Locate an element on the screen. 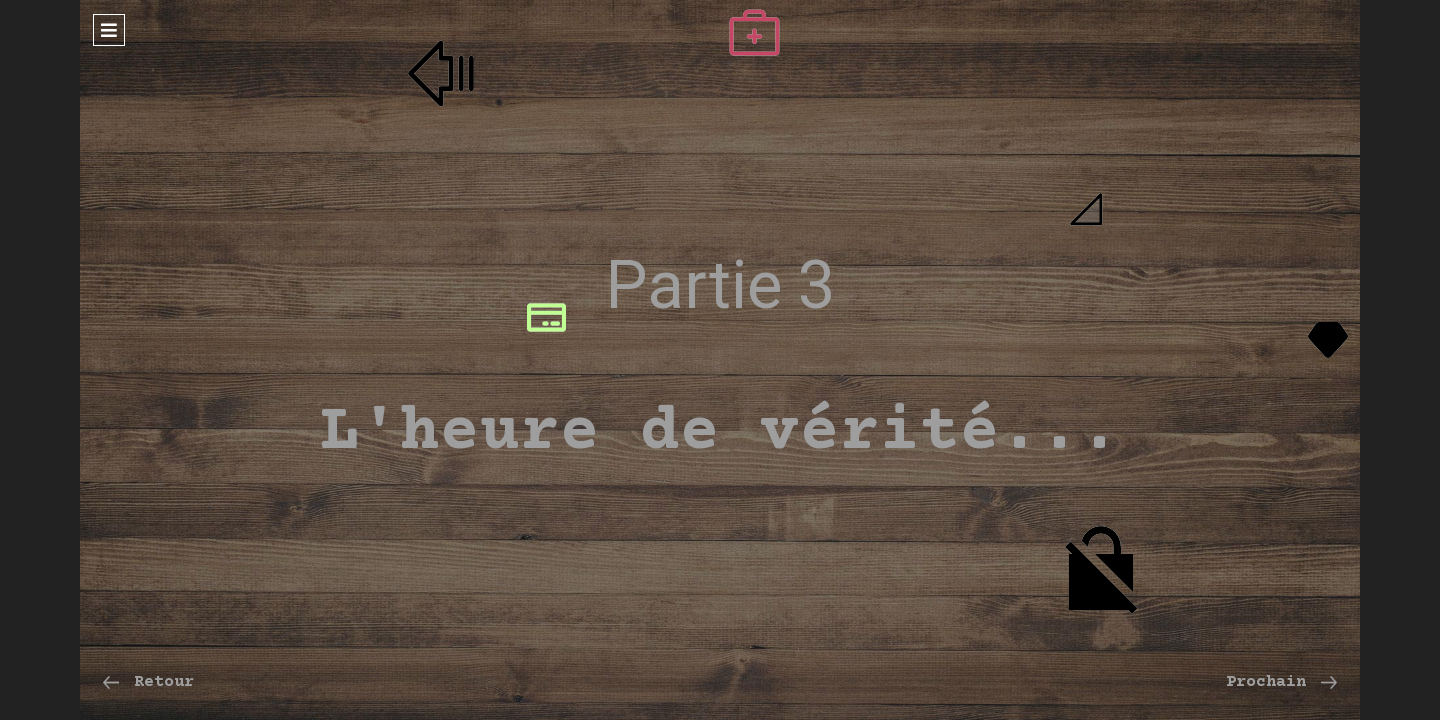  adjust notch or display cutout settings is located at coordinates (1088, 211).